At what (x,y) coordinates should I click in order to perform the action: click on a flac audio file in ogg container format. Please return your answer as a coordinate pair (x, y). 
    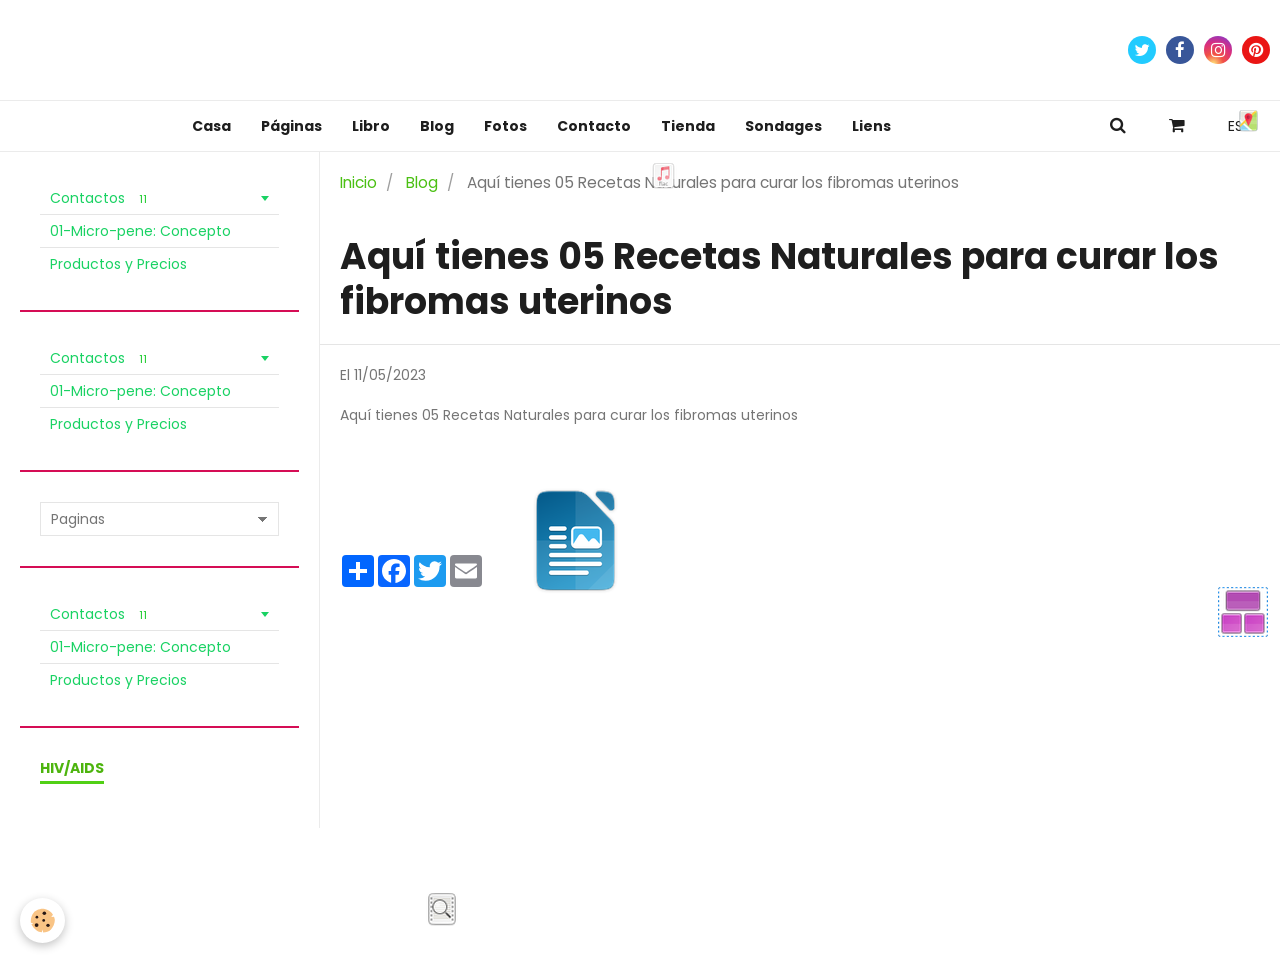
    Looking at the image, I should click on (663, 175).